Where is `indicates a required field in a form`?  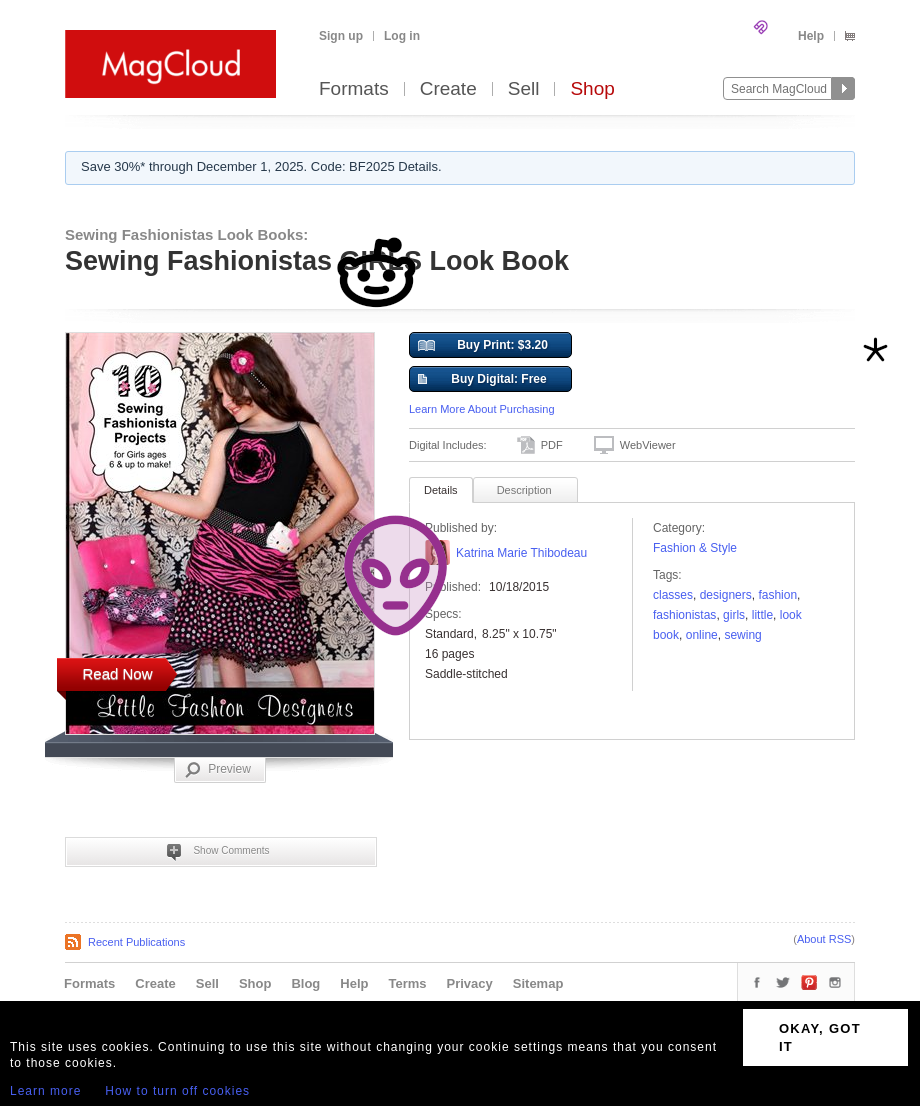 indicates a required field in a form is located at coordinates (875, 350).